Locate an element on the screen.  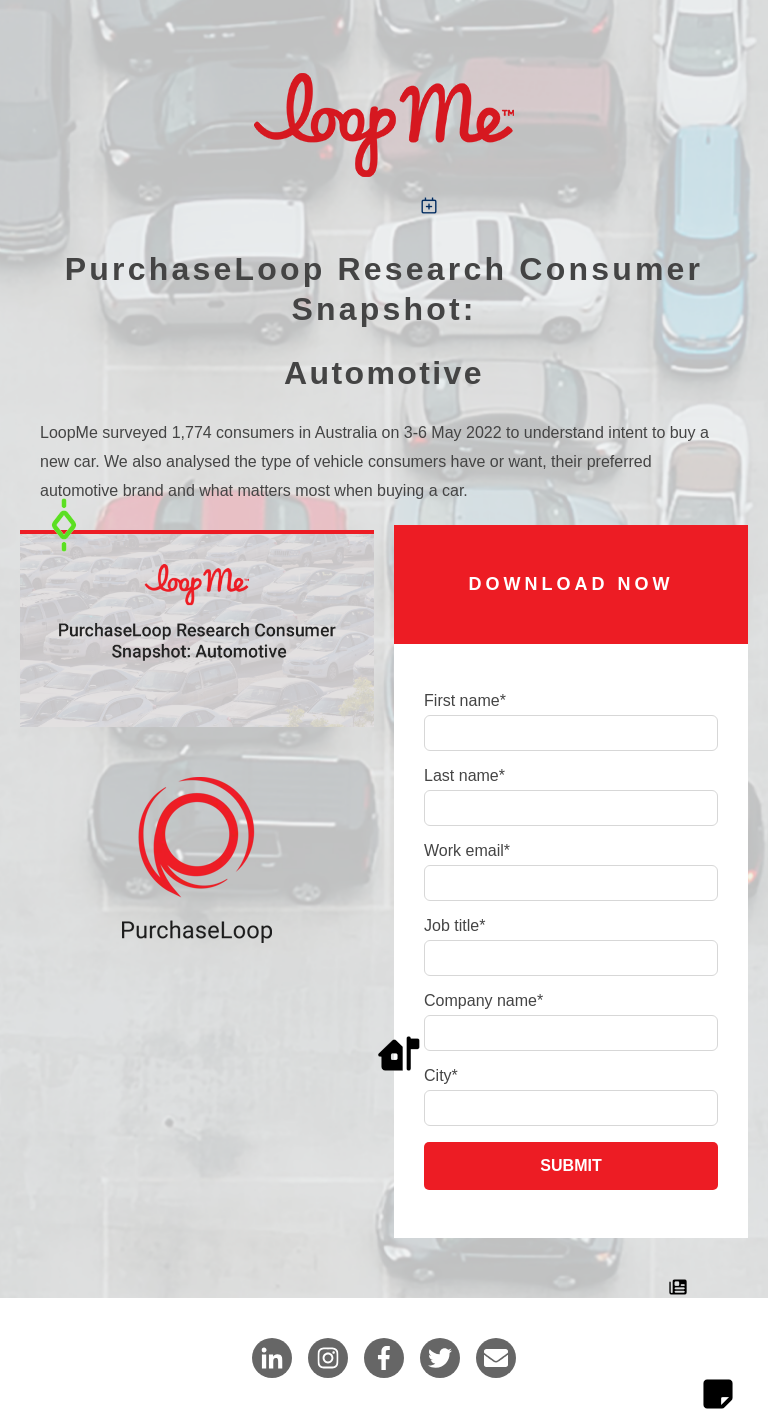
align keyframes vertically in timeline is located at coordinates (64, 525).